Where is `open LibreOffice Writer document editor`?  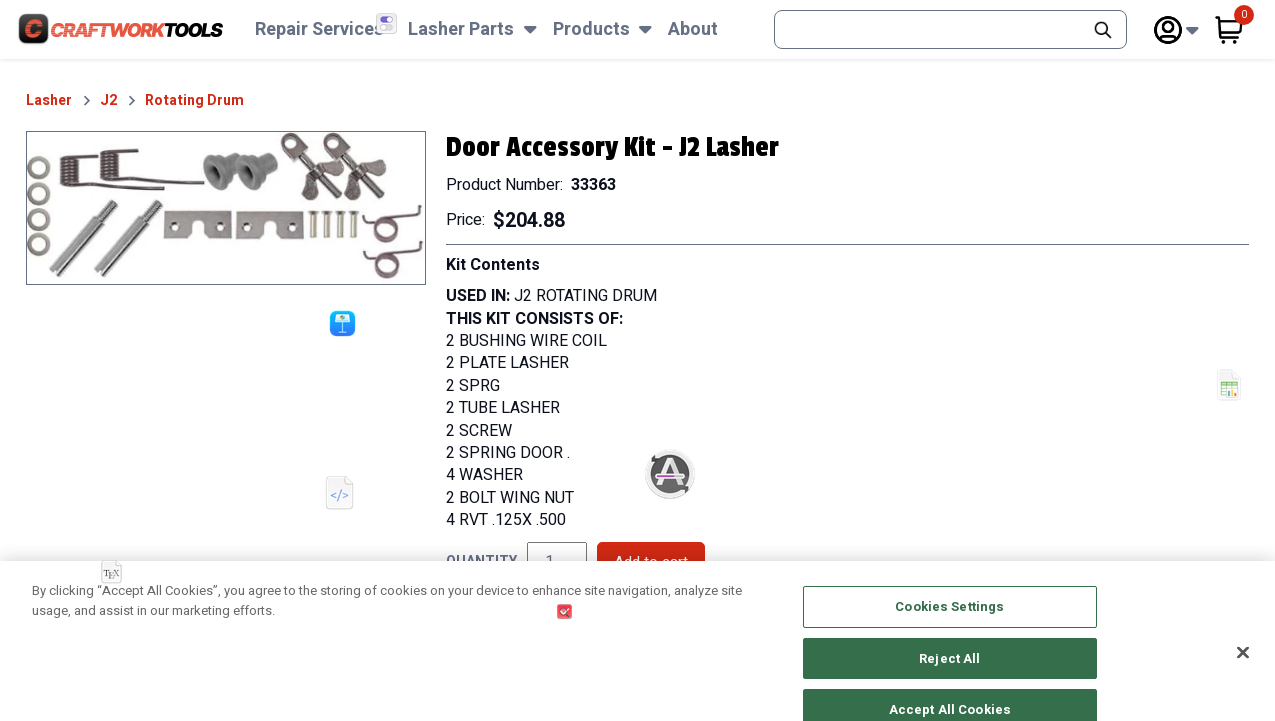
open LibreOffice Writer document editor is located at coordinates (342, 323).